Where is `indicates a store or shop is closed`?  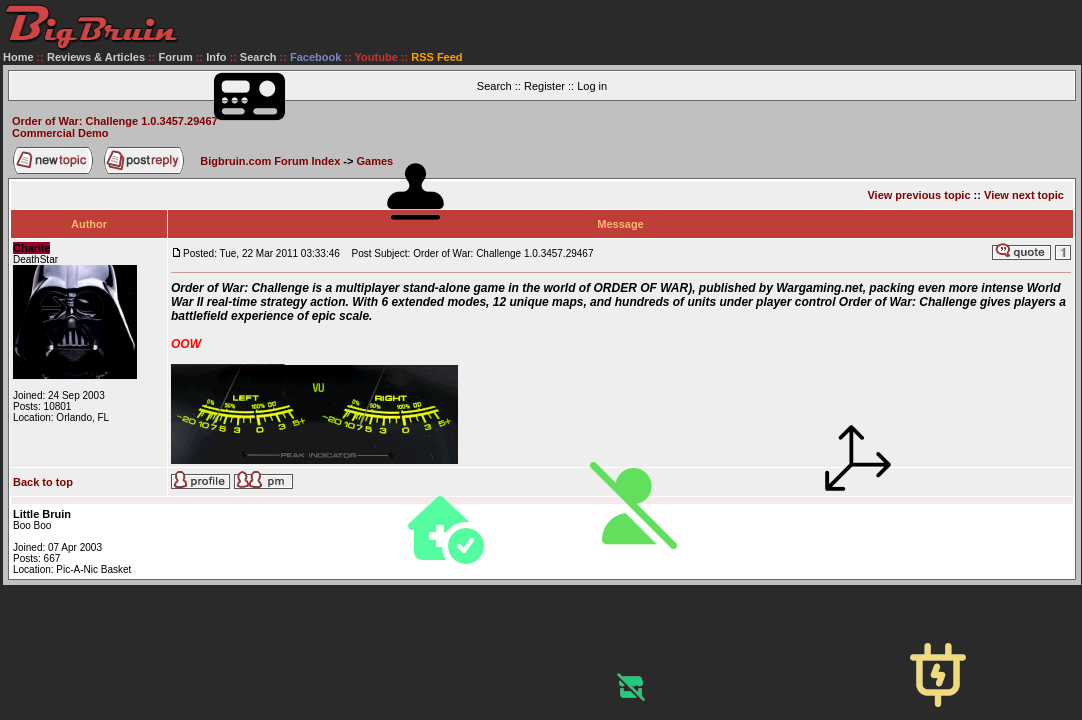
indicates a store or shop is closed is located at coordinates (631, 687).